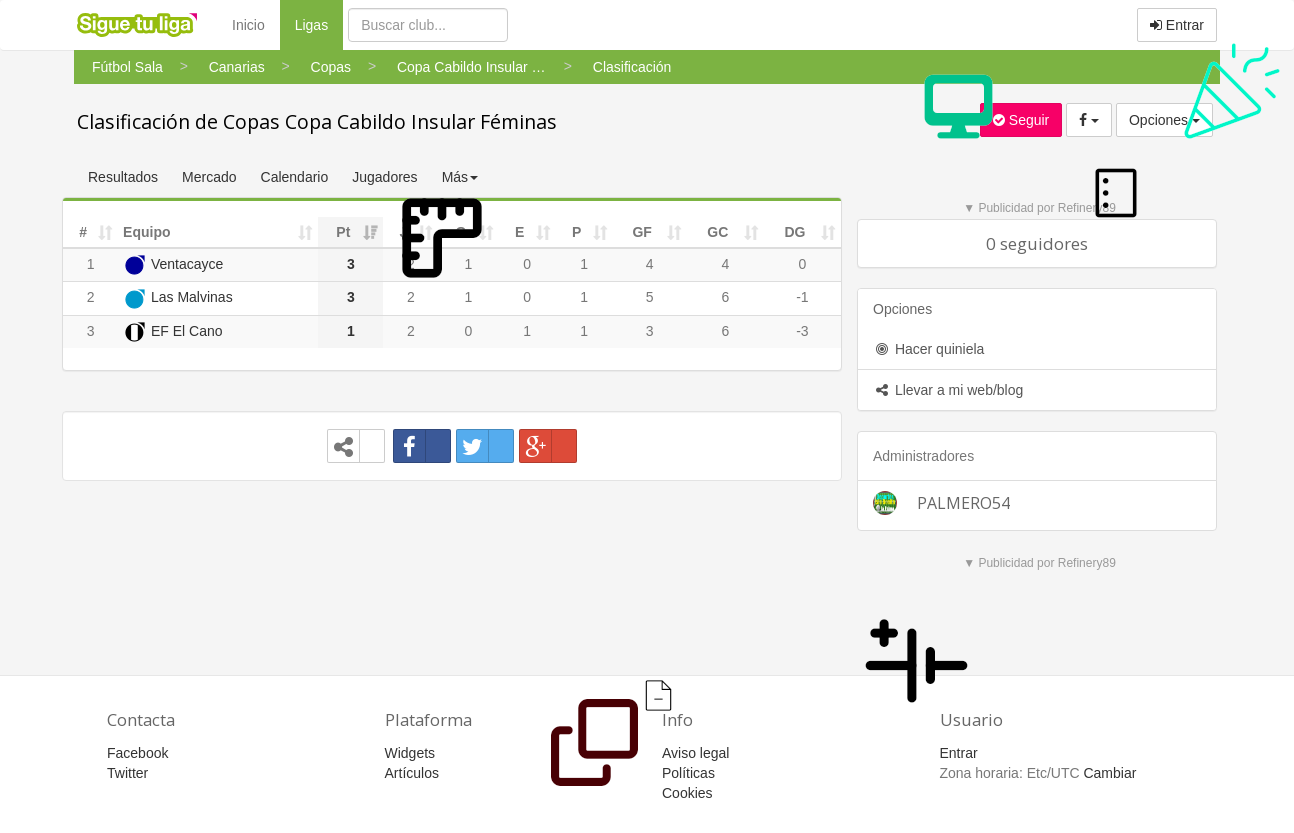  I want to click on remove a file from the list, so click(658, 695).